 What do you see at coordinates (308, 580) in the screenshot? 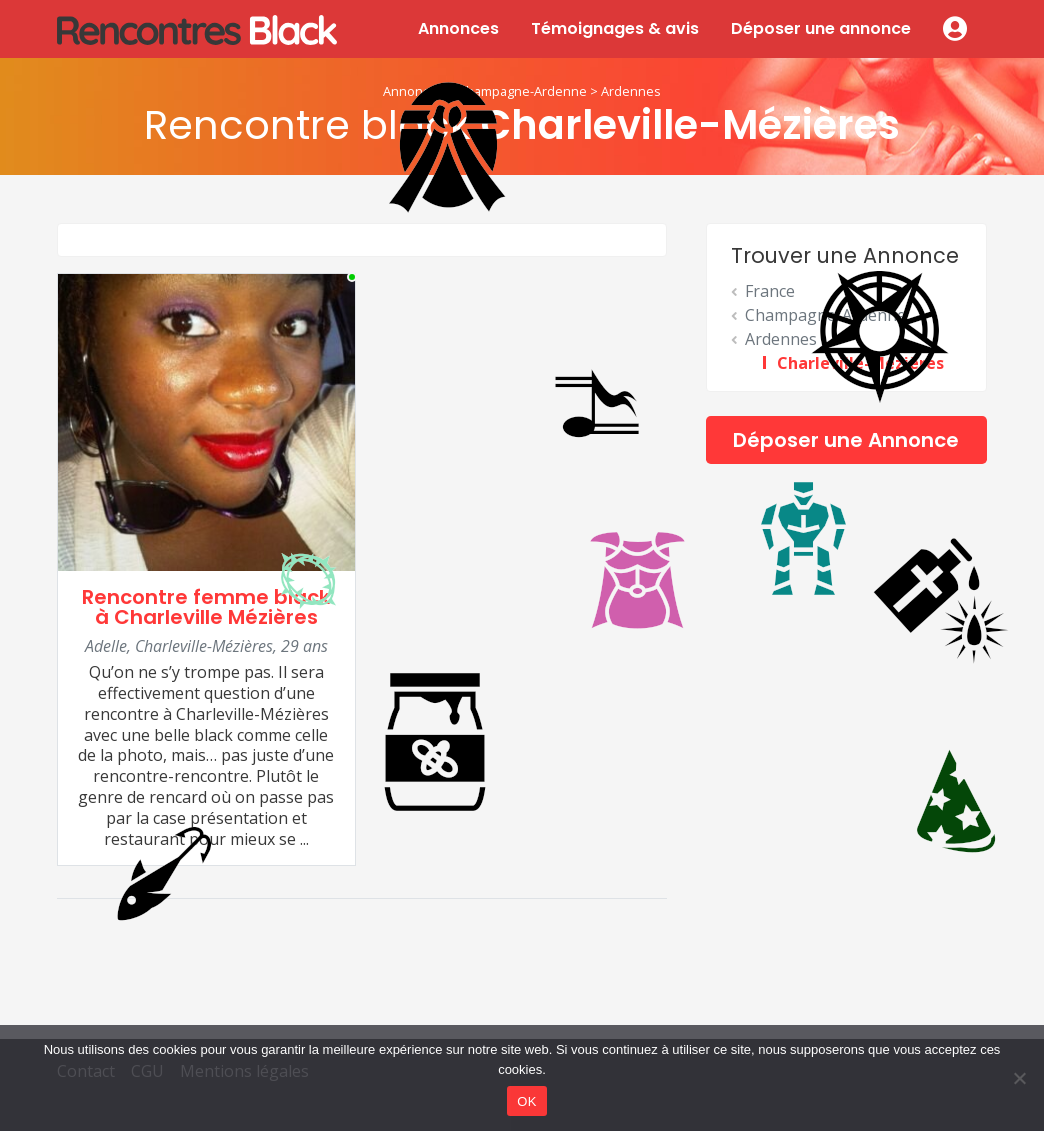
I see `indicates restricted or prohibited area` at bounding box center [308, 580].